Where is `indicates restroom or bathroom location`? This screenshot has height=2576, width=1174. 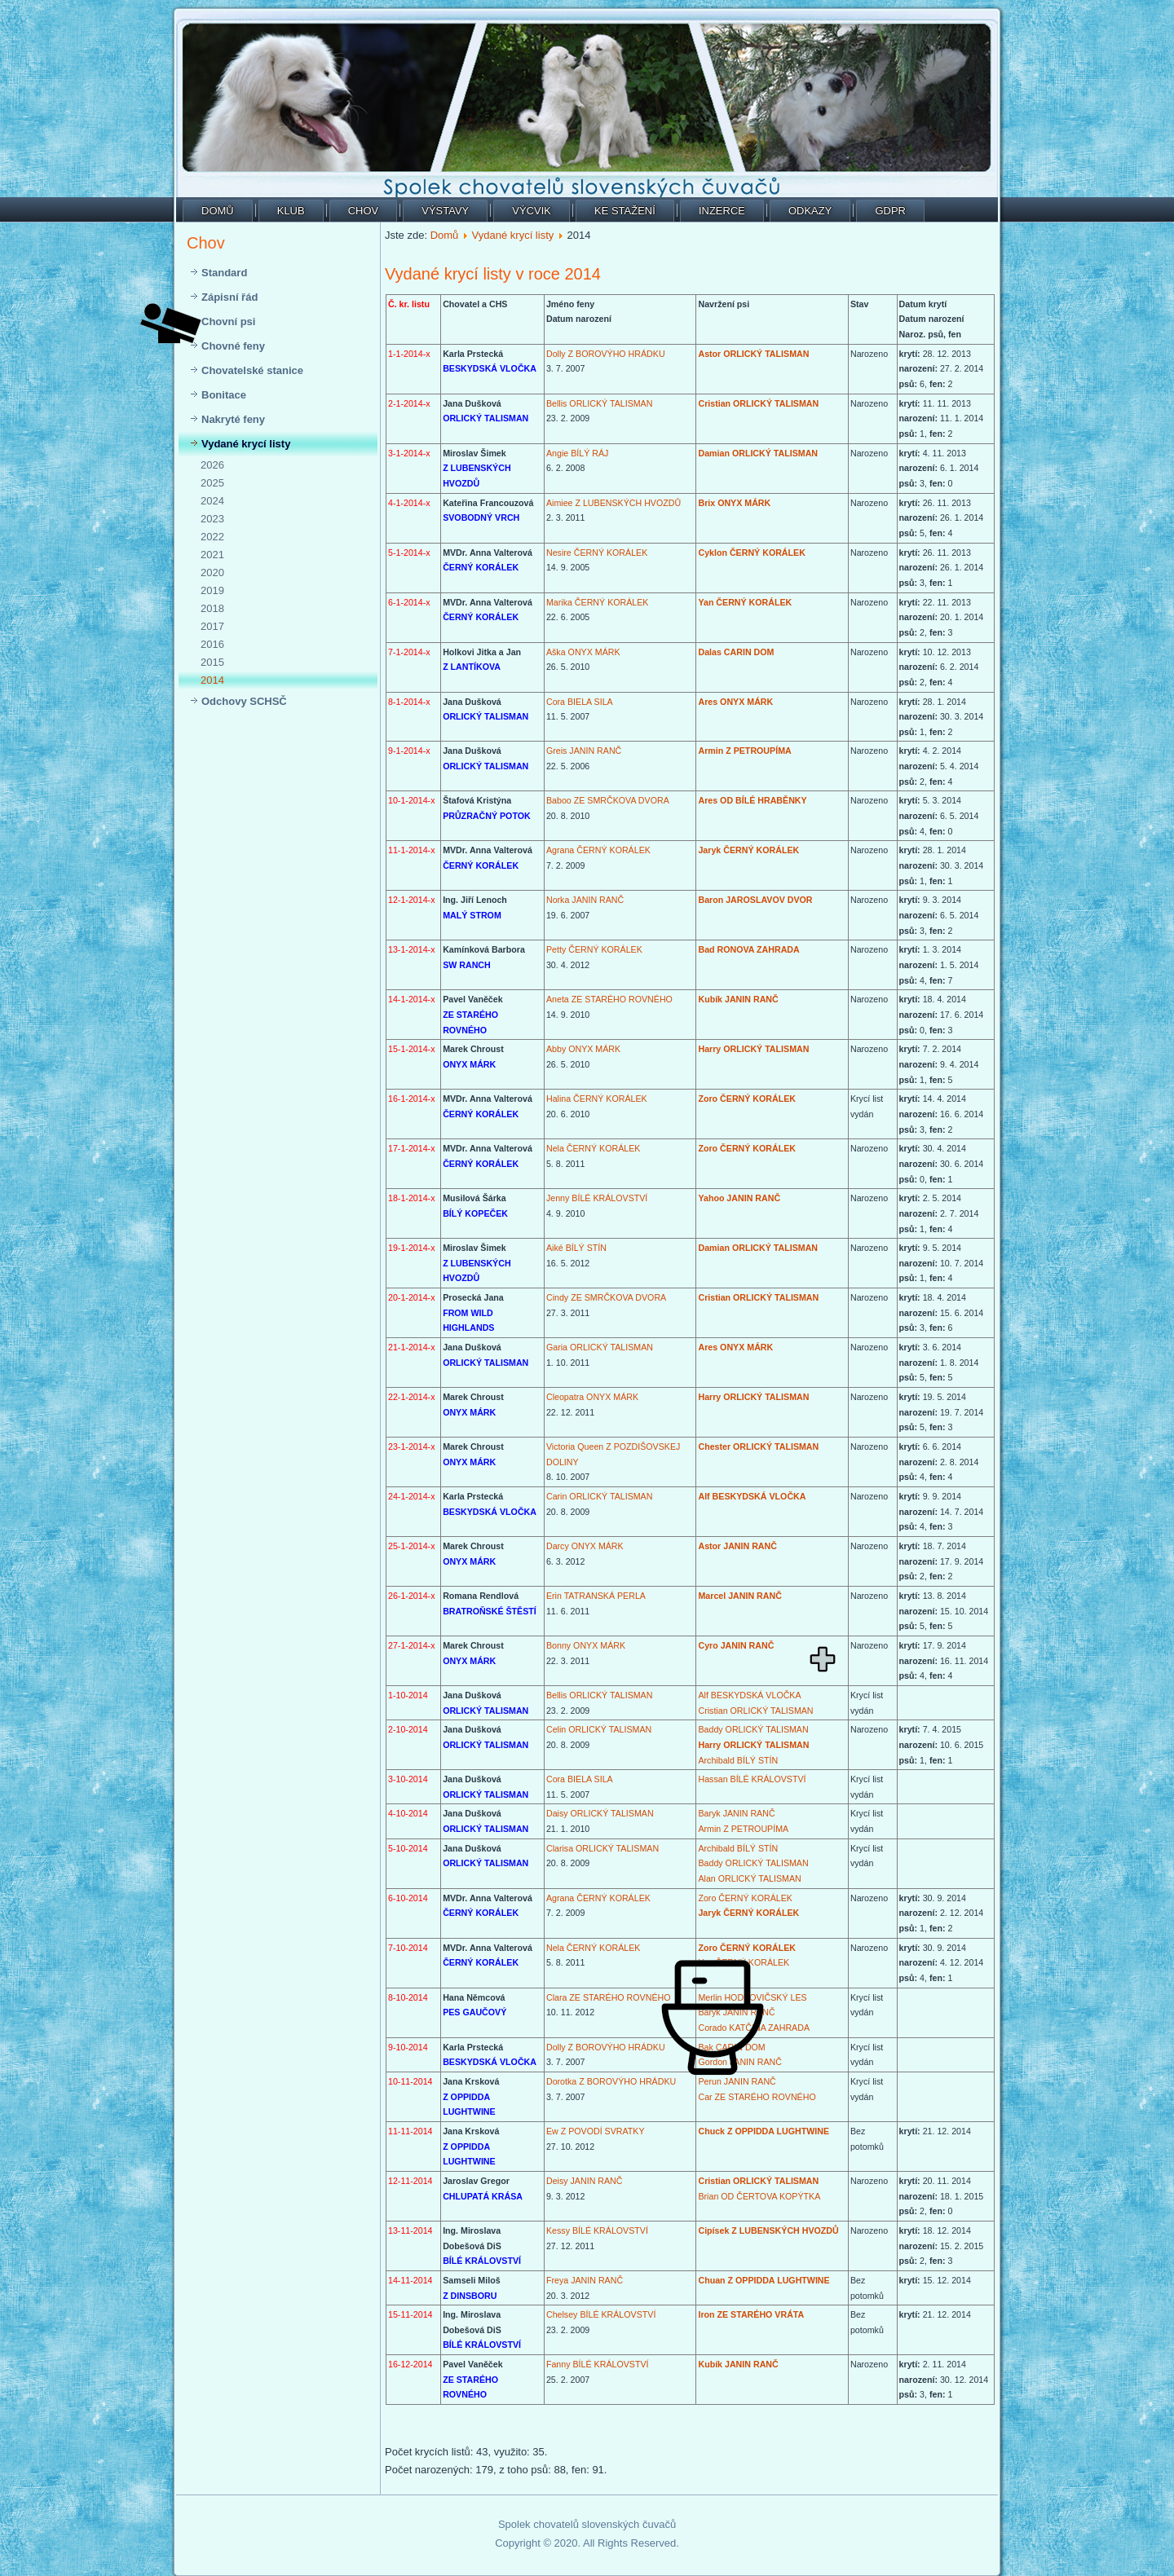 indicates restroom or bathroom location is located at coordinates (713, 2015).